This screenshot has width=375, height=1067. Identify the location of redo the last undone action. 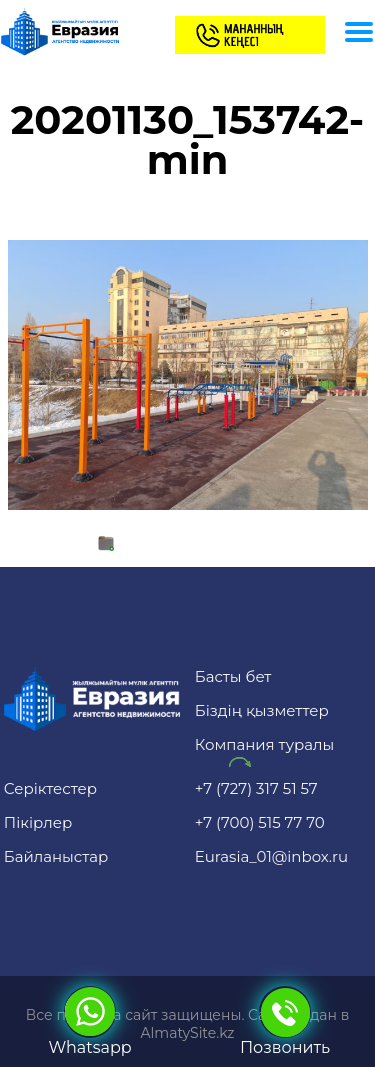
(240, 762).